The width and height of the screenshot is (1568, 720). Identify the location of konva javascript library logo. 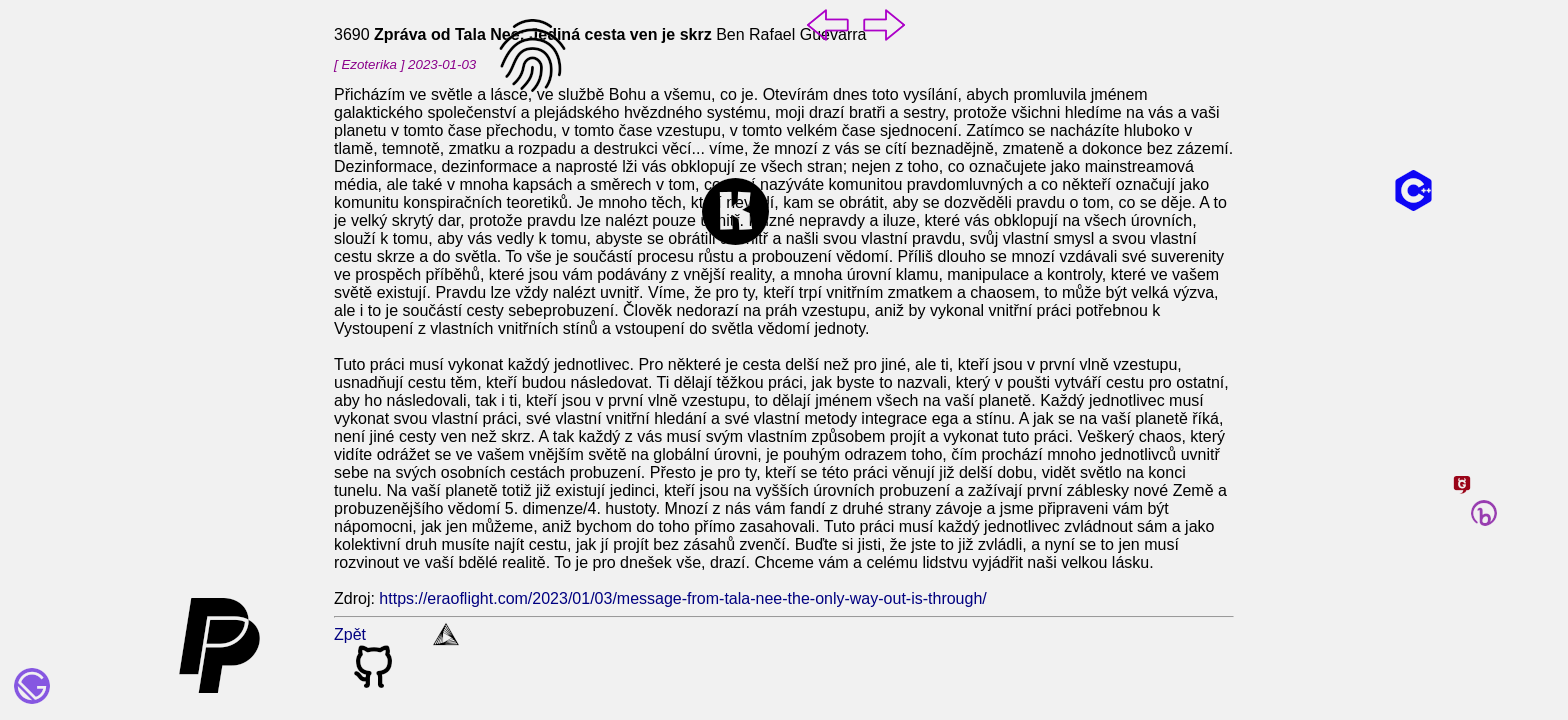
(735, 211).